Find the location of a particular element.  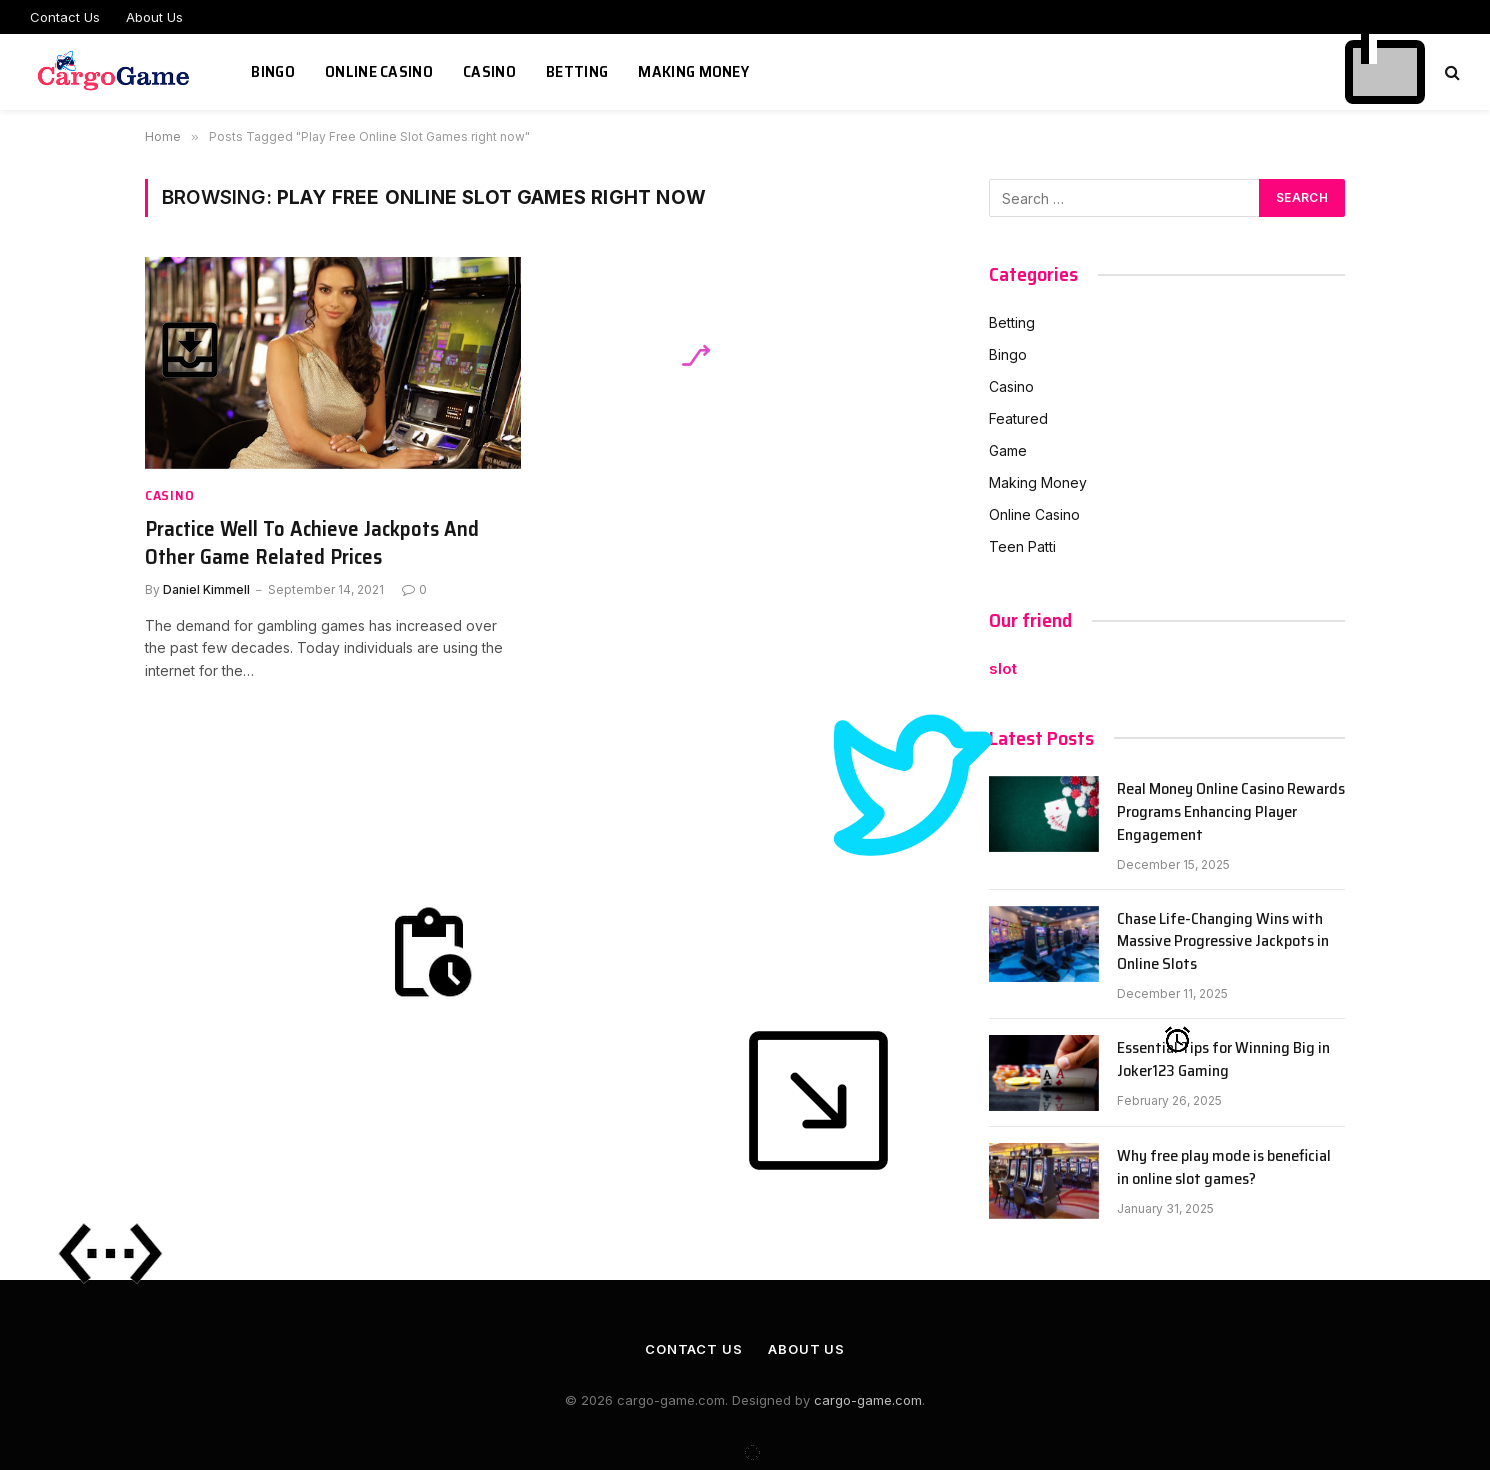

navigate to the bottom-right section is located at coordinates (818, 1100).